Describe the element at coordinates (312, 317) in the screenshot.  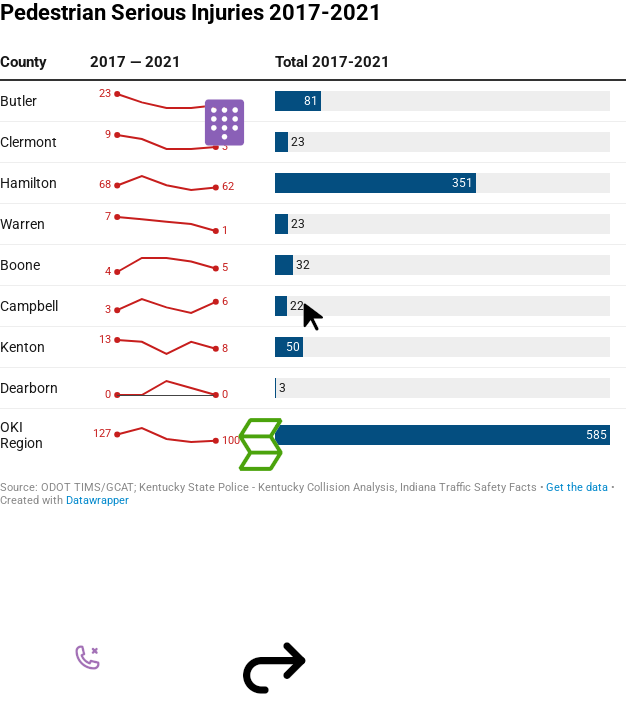
I see `cursor or pointer indicator` at that location.